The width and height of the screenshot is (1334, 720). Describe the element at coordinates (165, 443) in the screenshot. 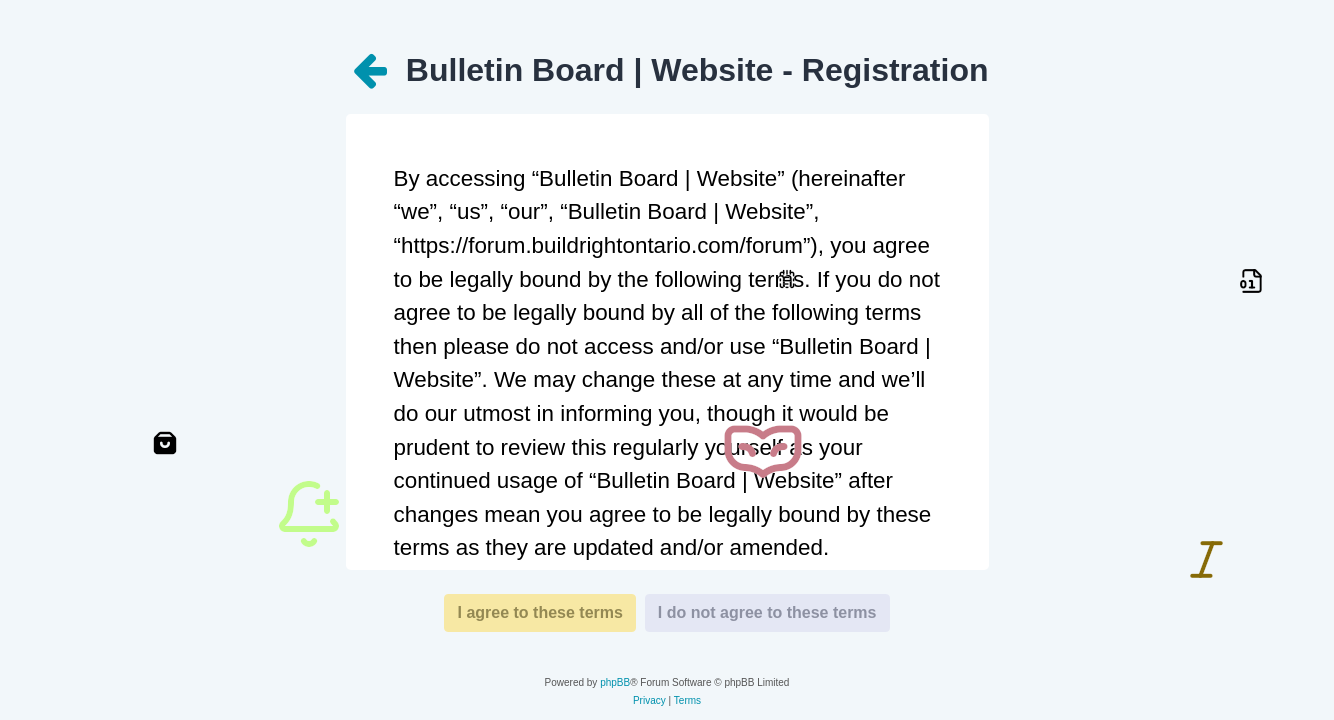

I see `view your shopping bag` at that location.